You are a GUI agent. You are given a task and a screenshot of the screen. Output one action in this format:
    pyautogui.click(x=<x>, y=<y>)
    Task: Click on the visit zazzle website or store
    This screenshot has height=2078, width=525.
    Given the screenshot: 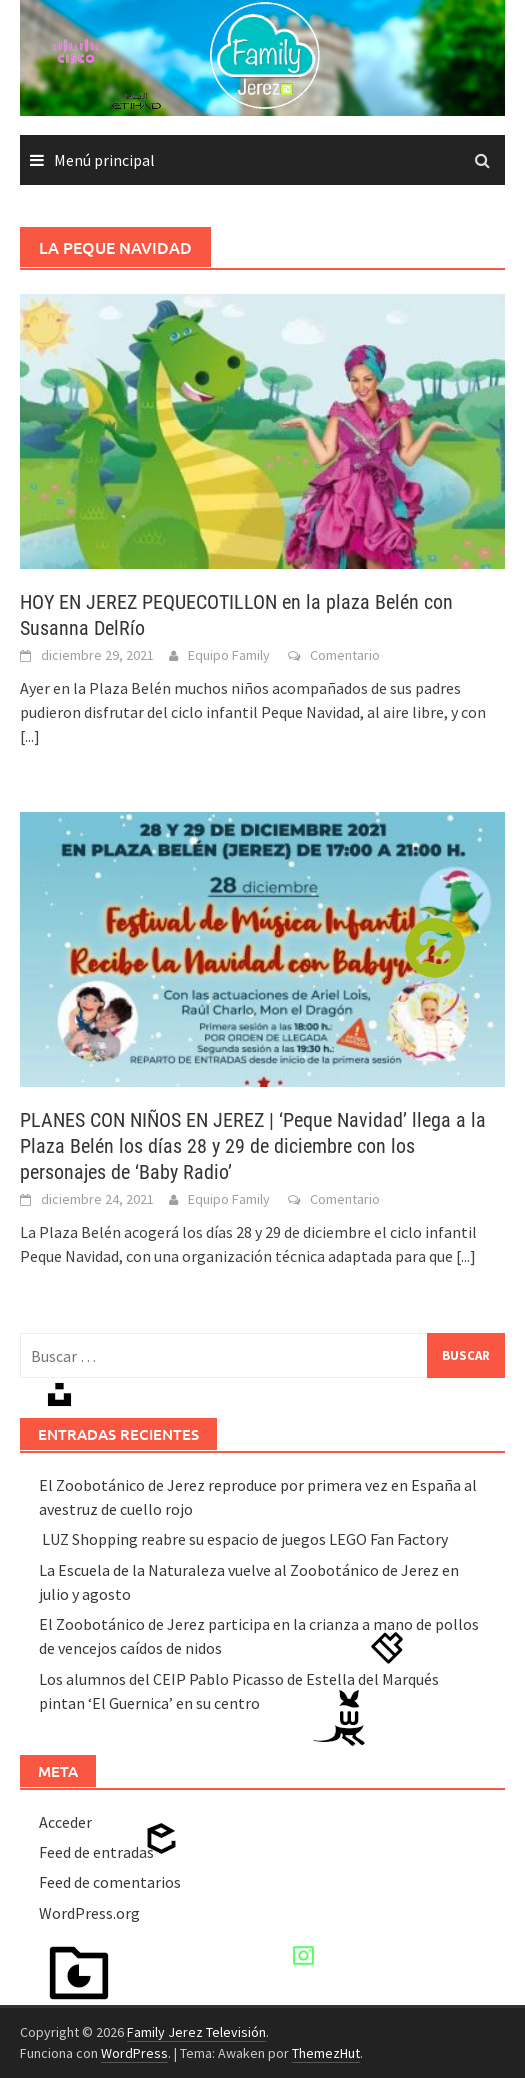 What is the action you would take?
    pyautogui.click(x=435, y=948)
    